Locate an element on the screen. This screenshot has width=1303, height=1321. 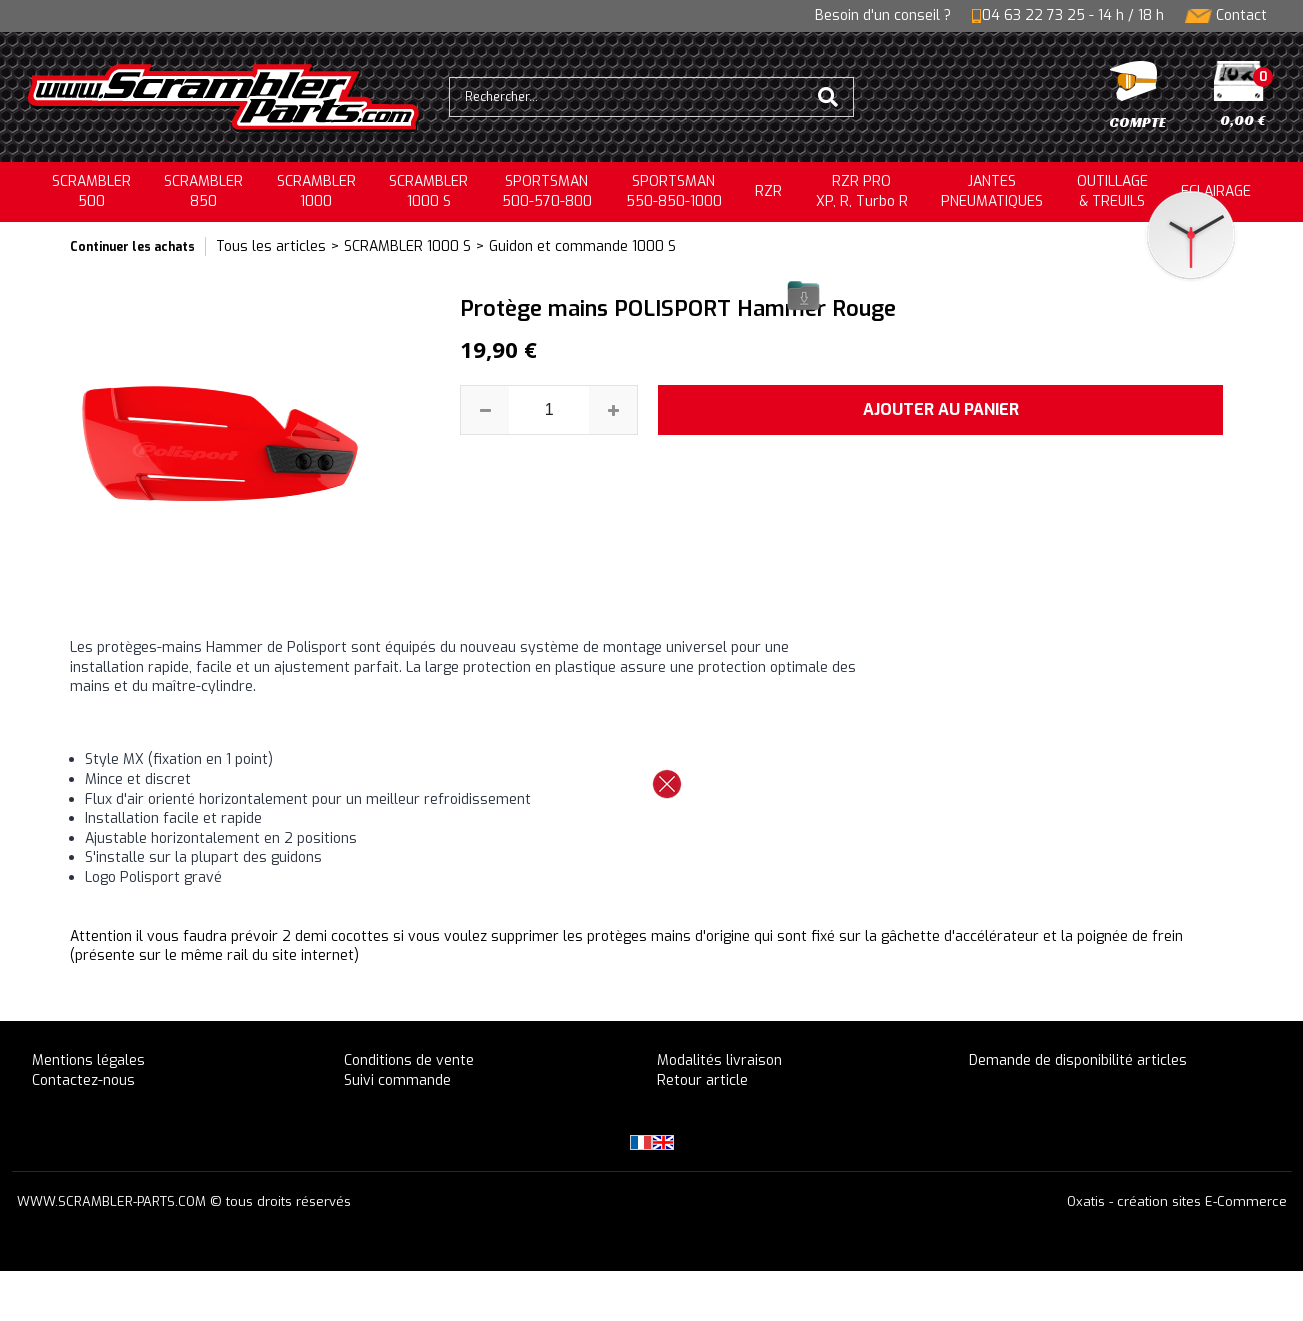
access time and date administration settings is located at coordinates (1191, 235).